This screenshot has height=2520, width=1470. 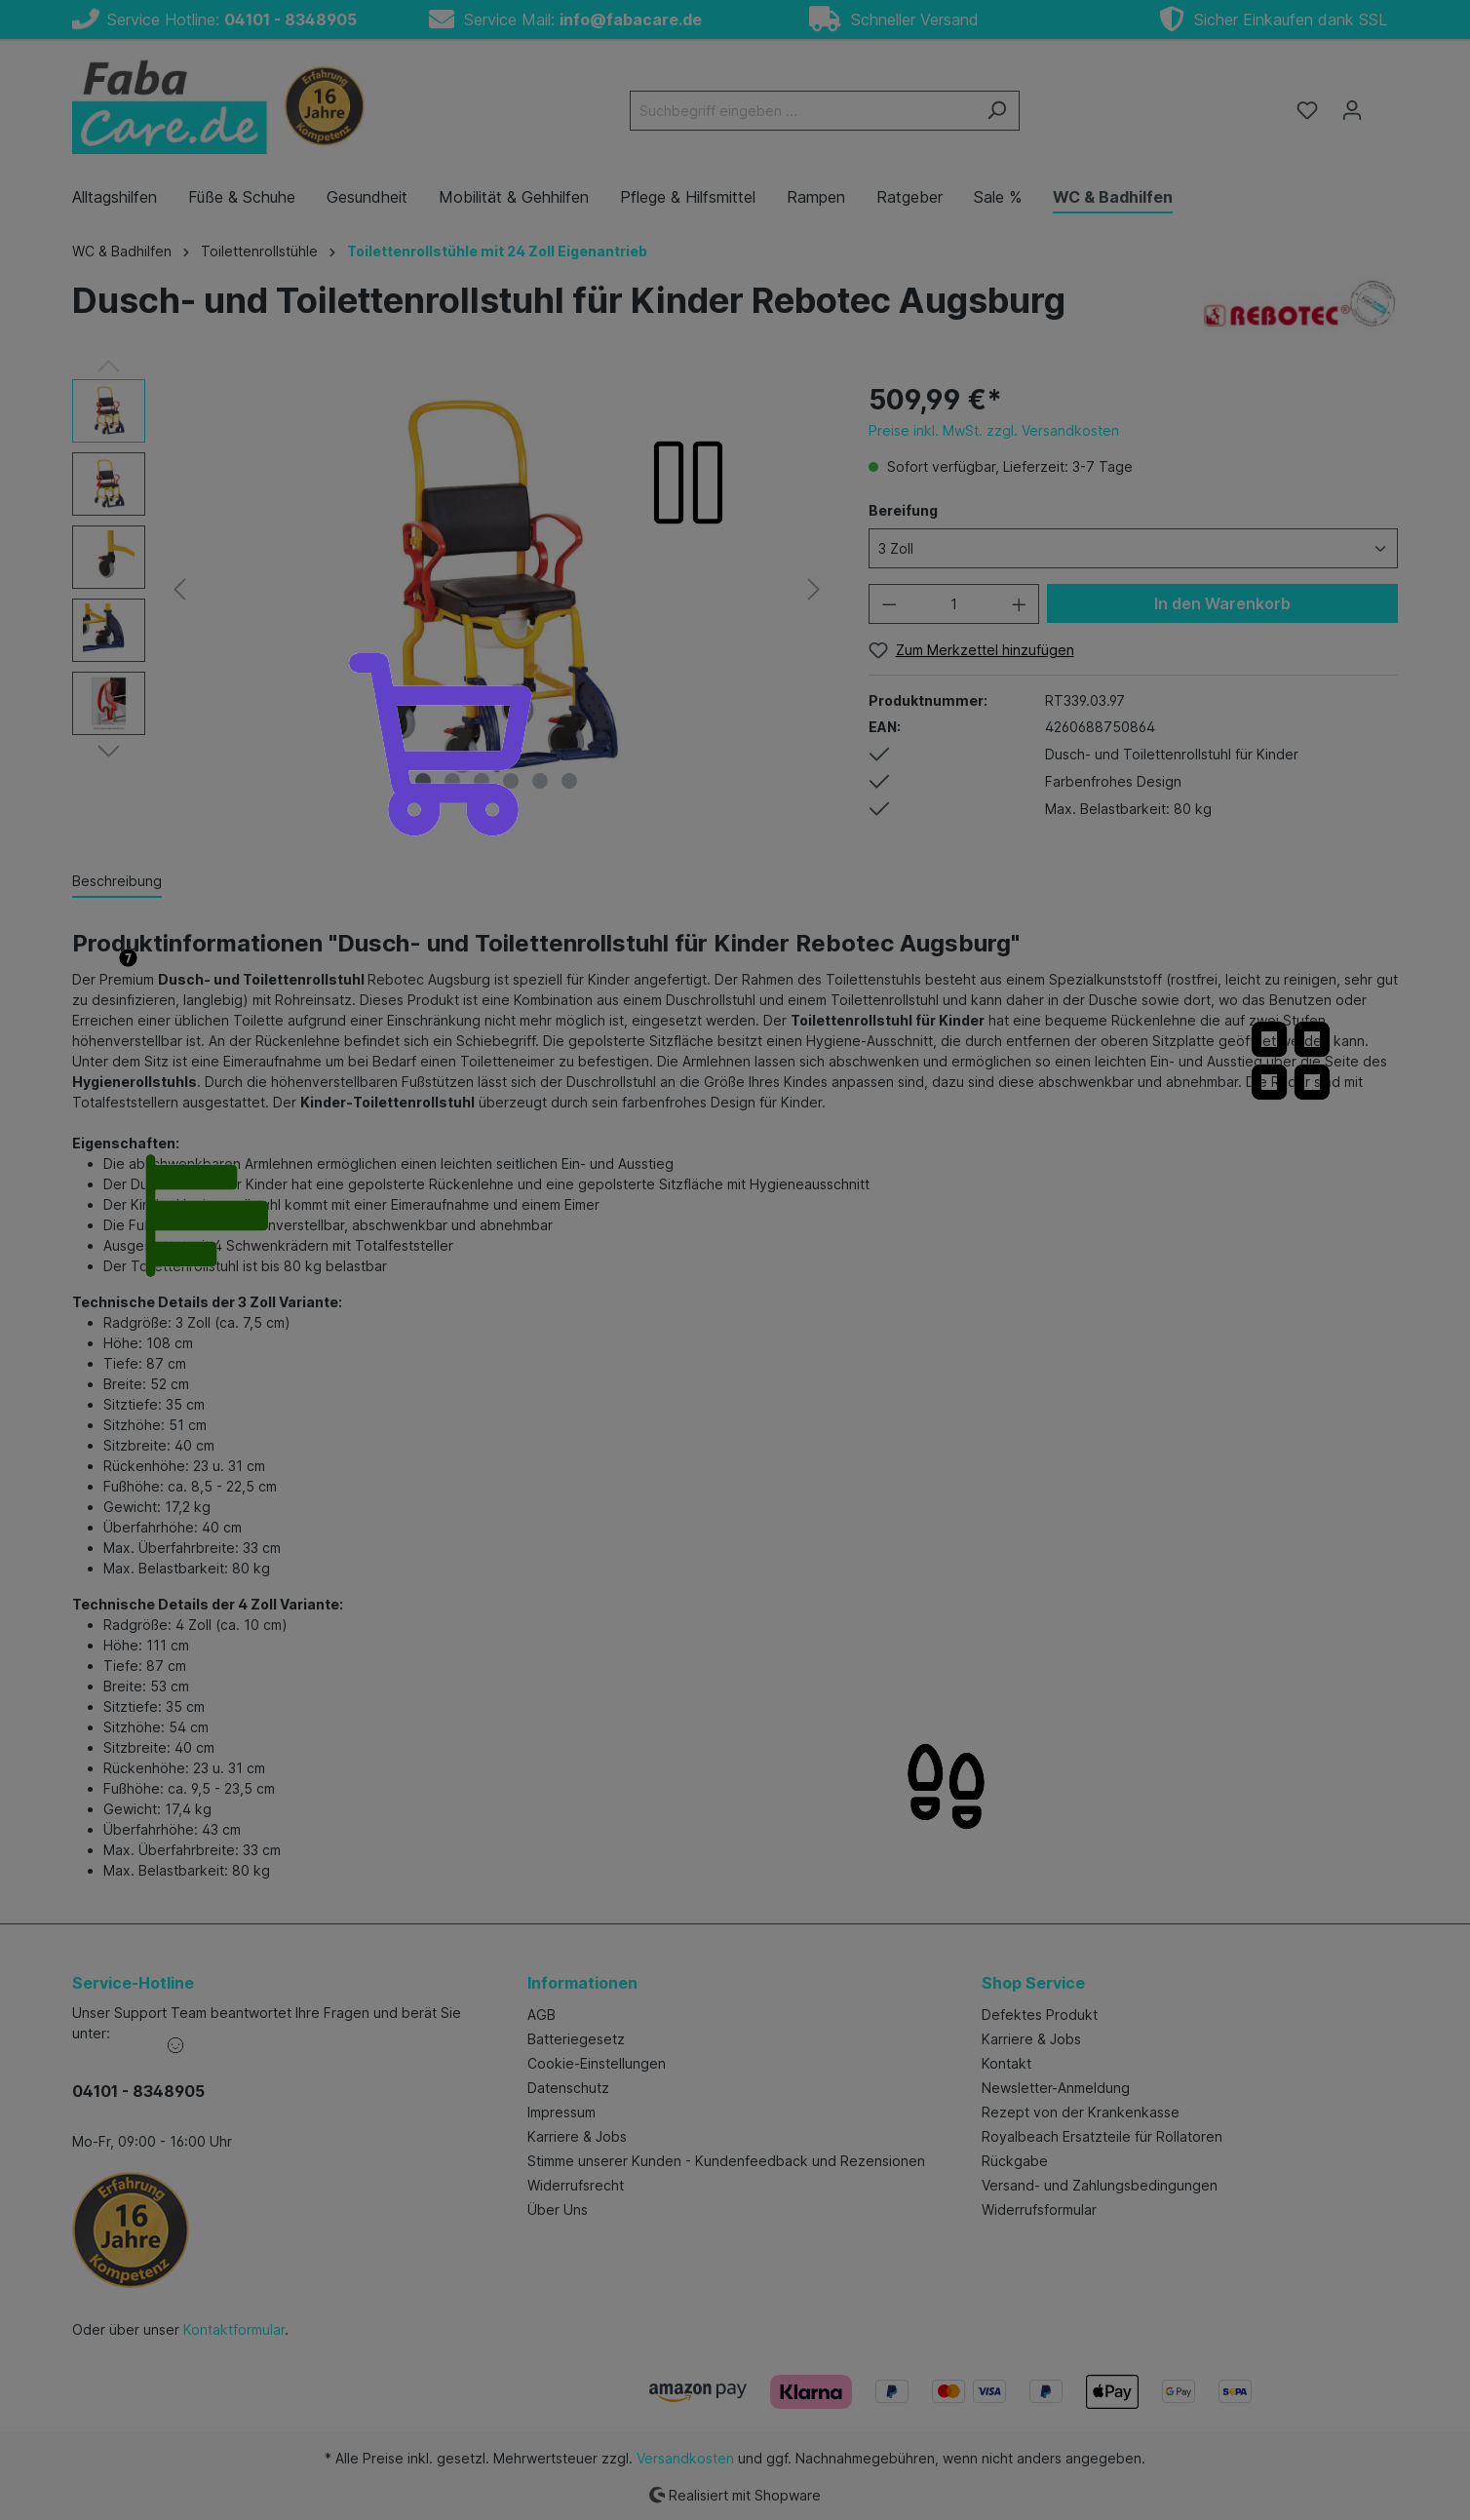 What do you see at coordinates (128, 957) in the screenshot?
I see `indicates step 7 in a multi-step process` at bounding box center [128, 957].